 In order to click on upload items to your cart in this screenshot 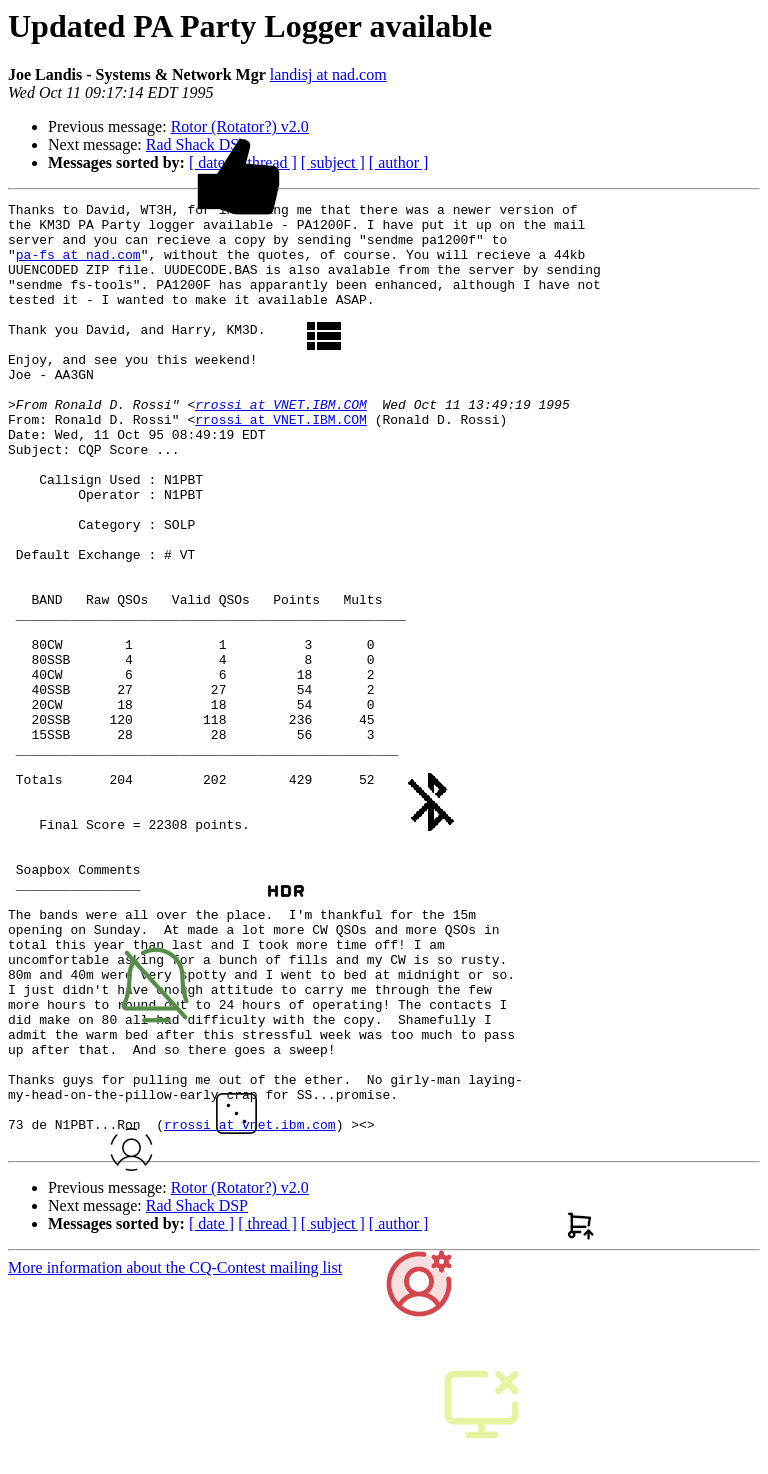, I will do `click(579, 1225)`.